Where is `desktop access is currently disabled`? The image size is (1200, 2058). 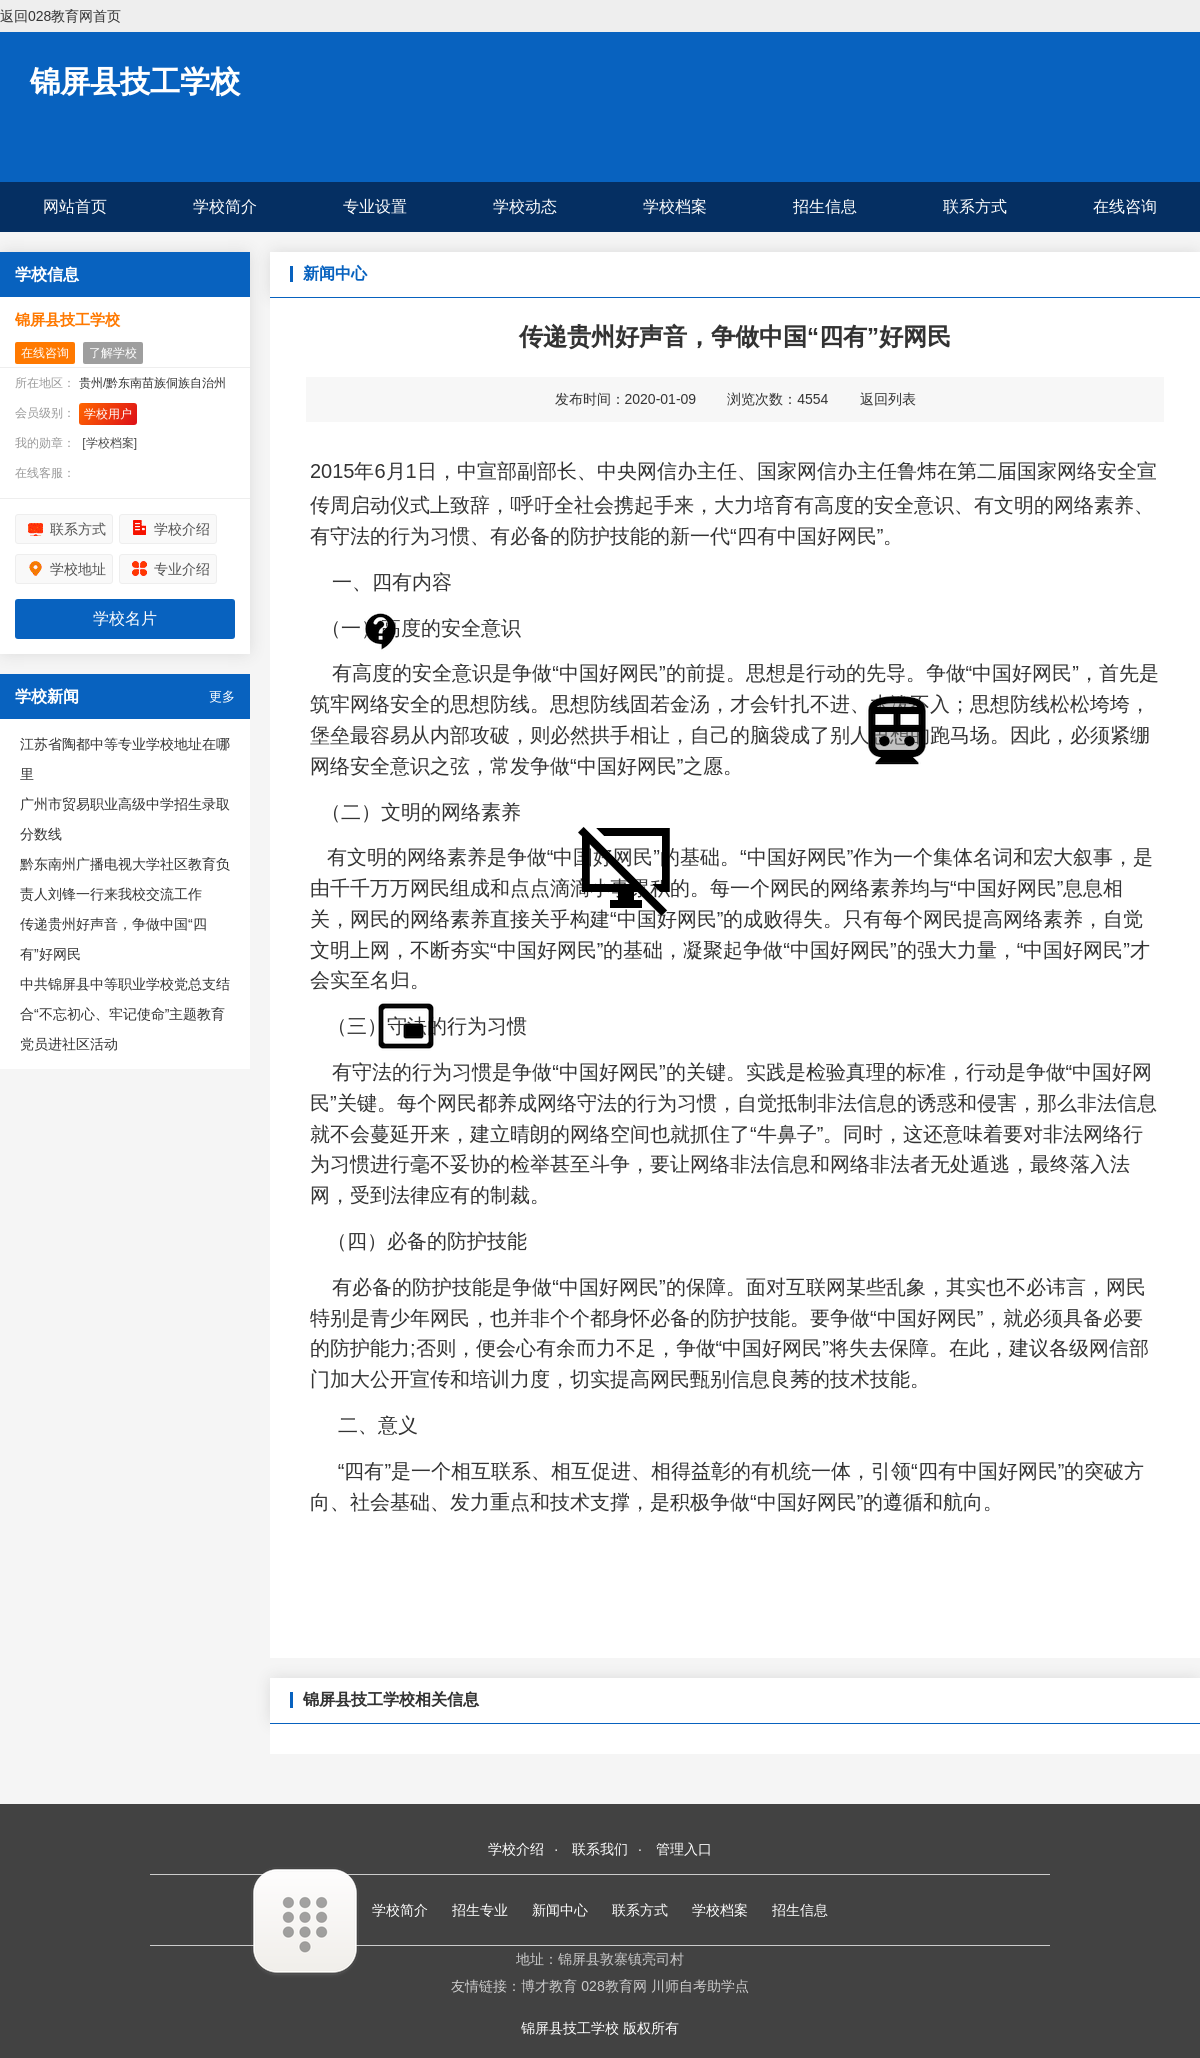
desktop access is currently disabled is located at coordinates (626, 868).